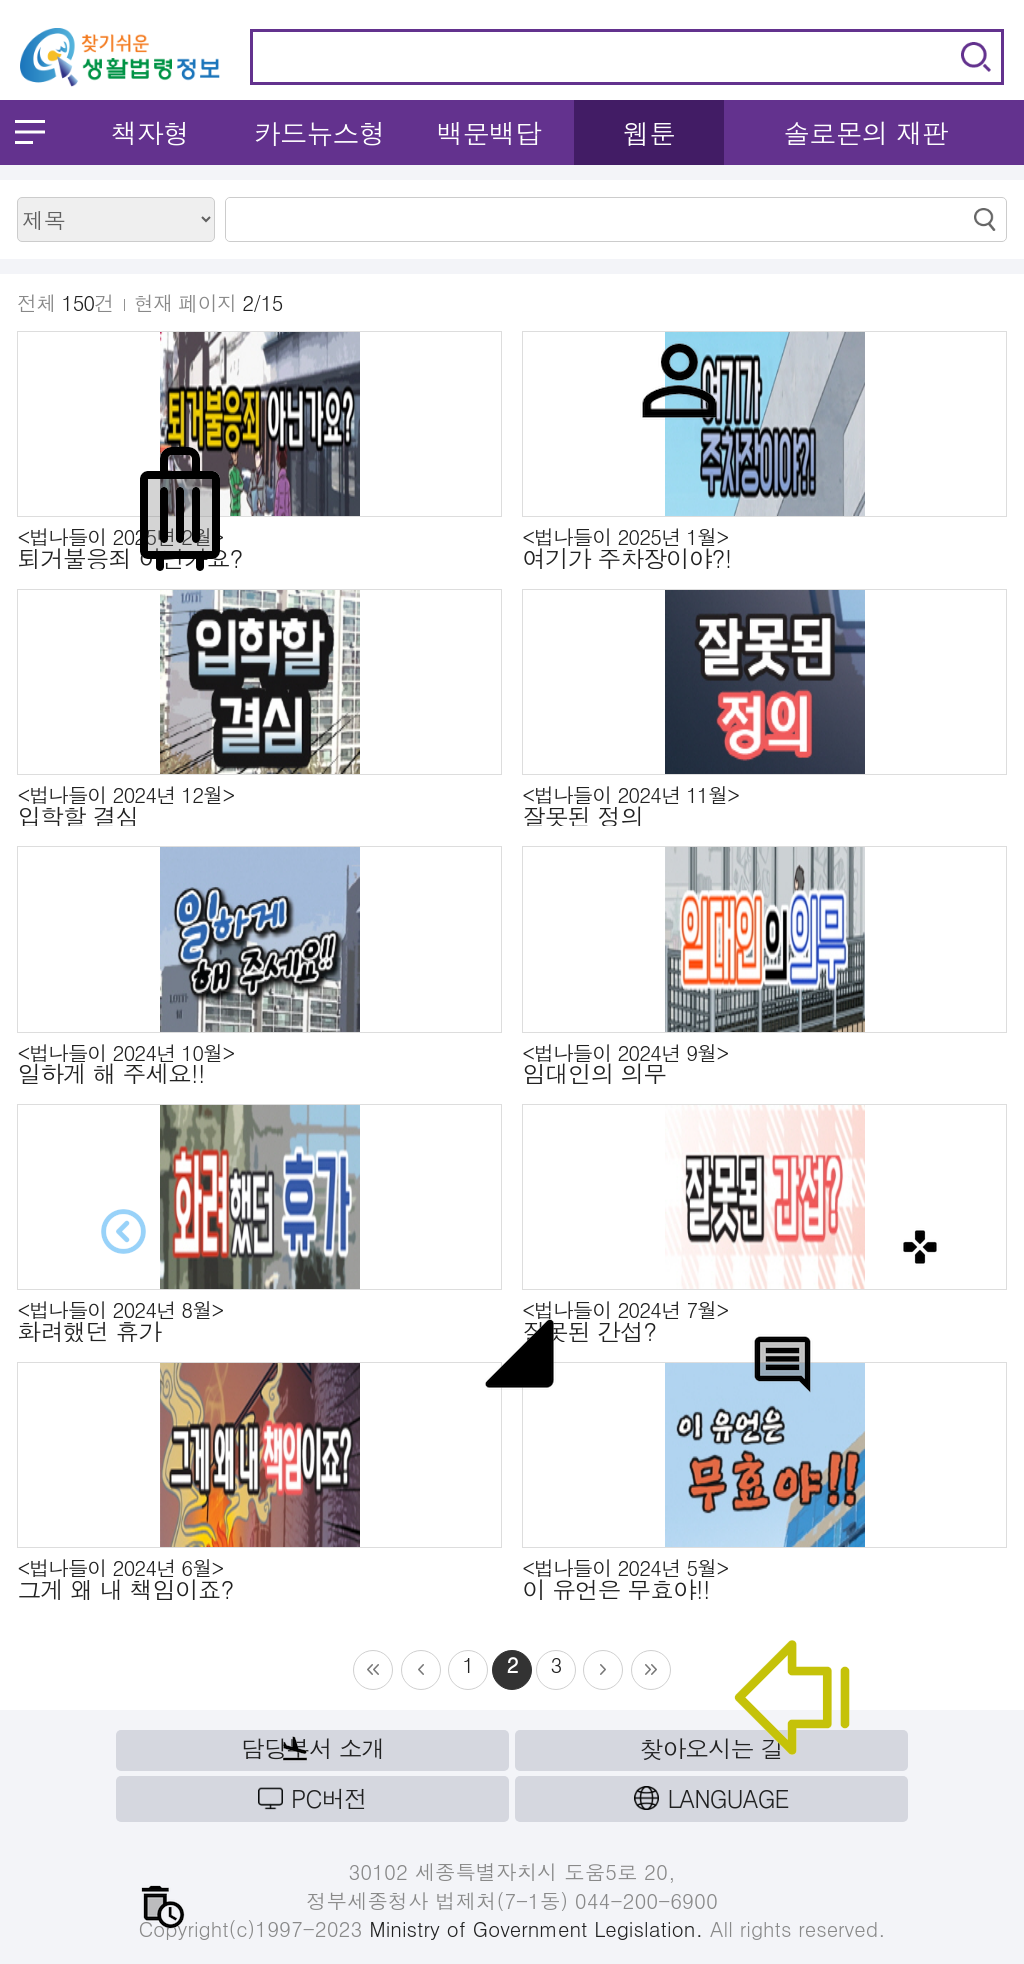  Describe the element at coordinates (163, 1907) in the screenshot. I see `enable auto-delete for temporary files` at that location.